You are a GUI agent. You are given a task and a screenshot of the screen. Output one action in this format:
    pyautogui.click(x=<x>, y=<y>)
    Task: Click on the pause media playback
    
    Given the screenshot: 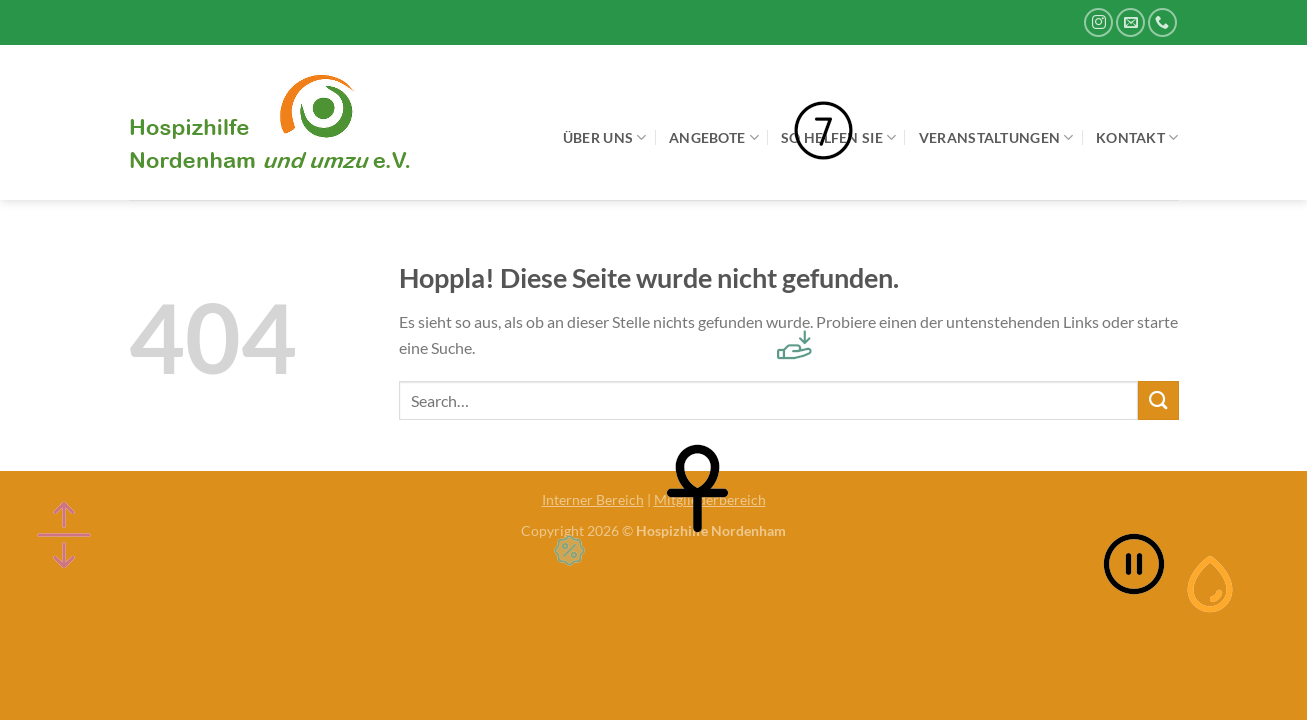 What is the action you would take?
    pyautogui.click(x=1134, y=564)
    